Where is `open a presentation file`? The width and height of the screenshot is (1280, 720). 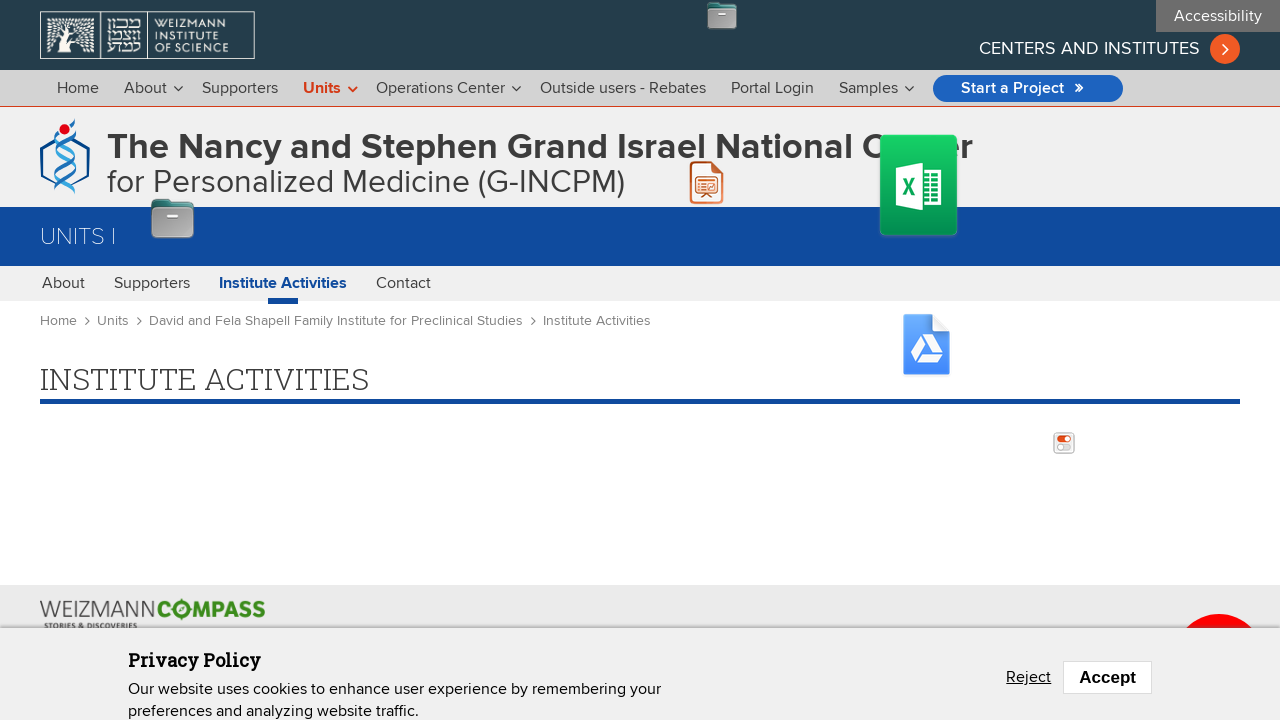
open a presentation file is located at coordinates (706, 182).